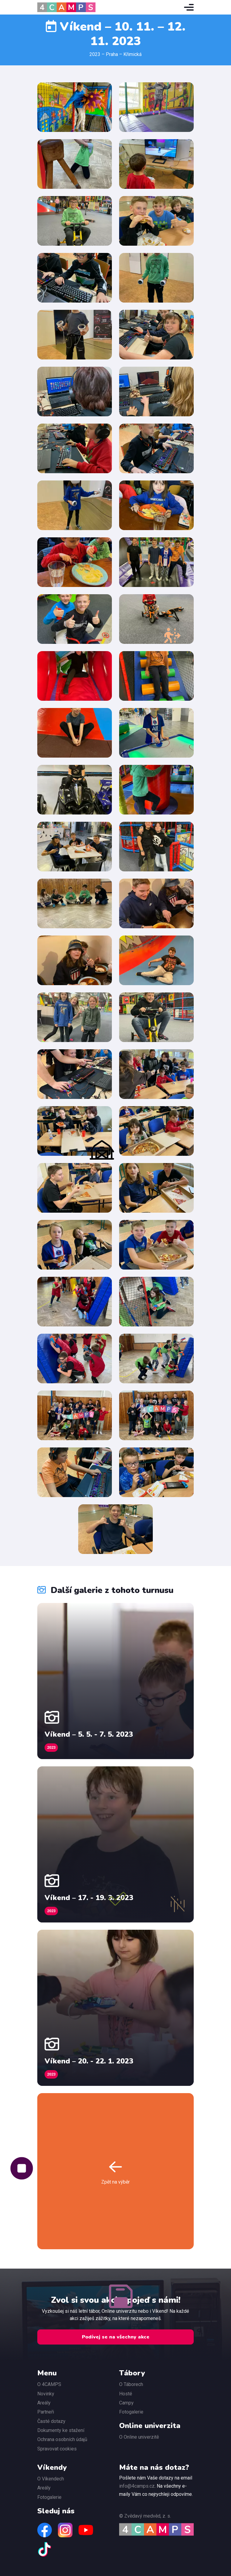 This screenshot has height=2576, width=231. Describe the element at coordinates (117, 1898) in the screenshot. I see `confirm or submit an action` at that location.